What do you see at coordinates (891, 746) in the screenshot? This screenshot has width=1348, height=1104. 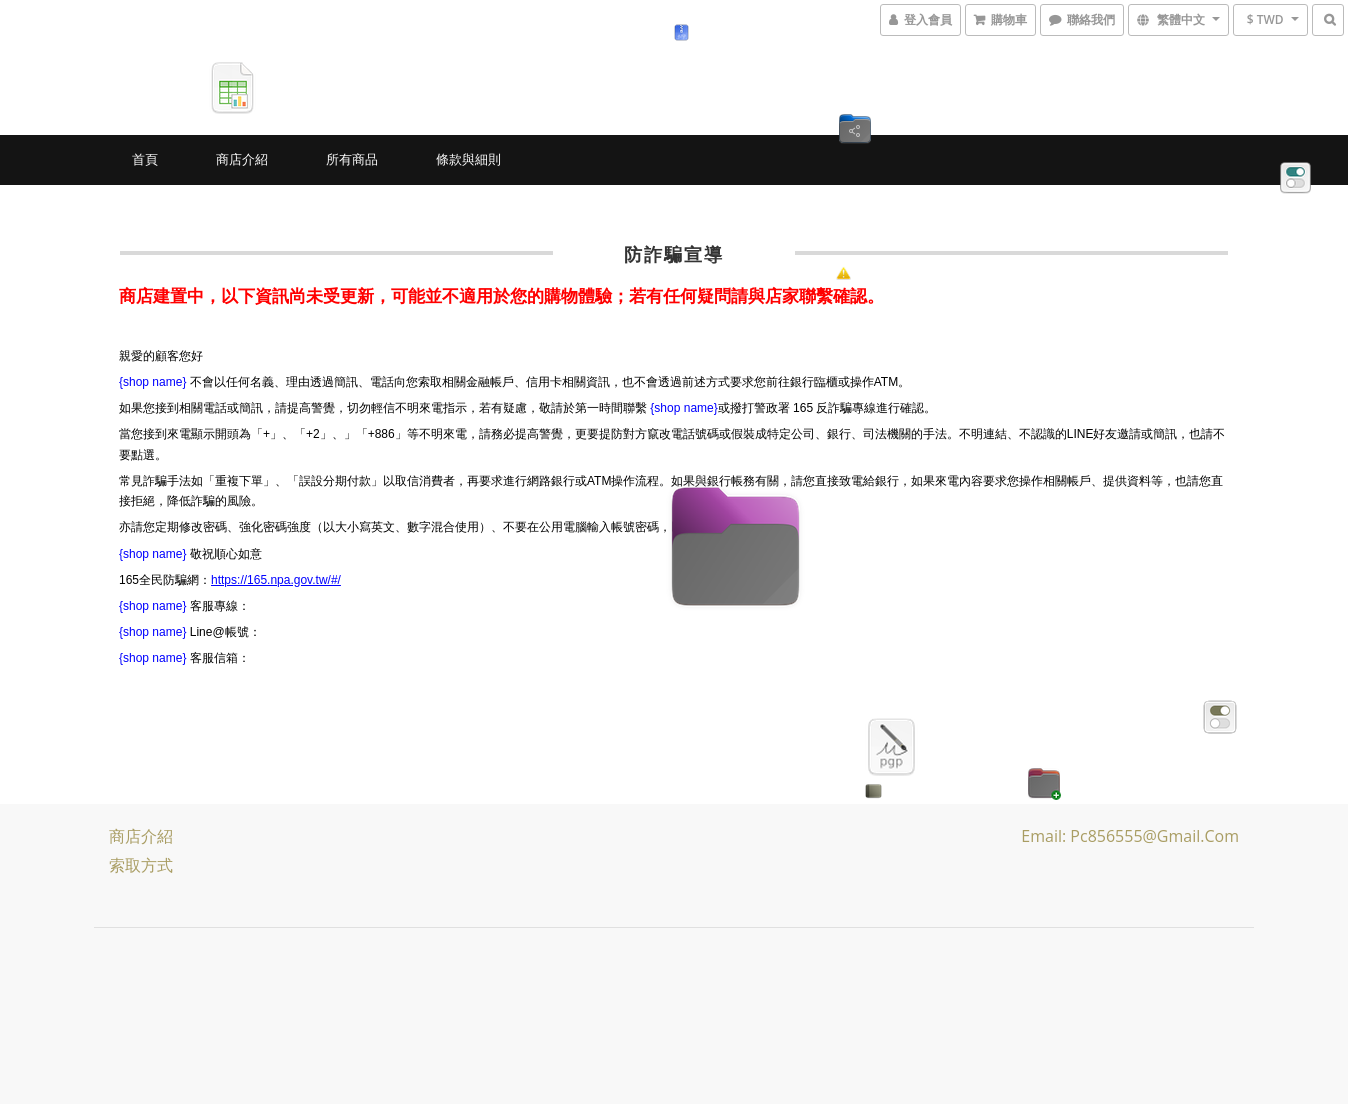 I see `a PGP signature file for verifying authenticity` at bounding box center [891, 746].